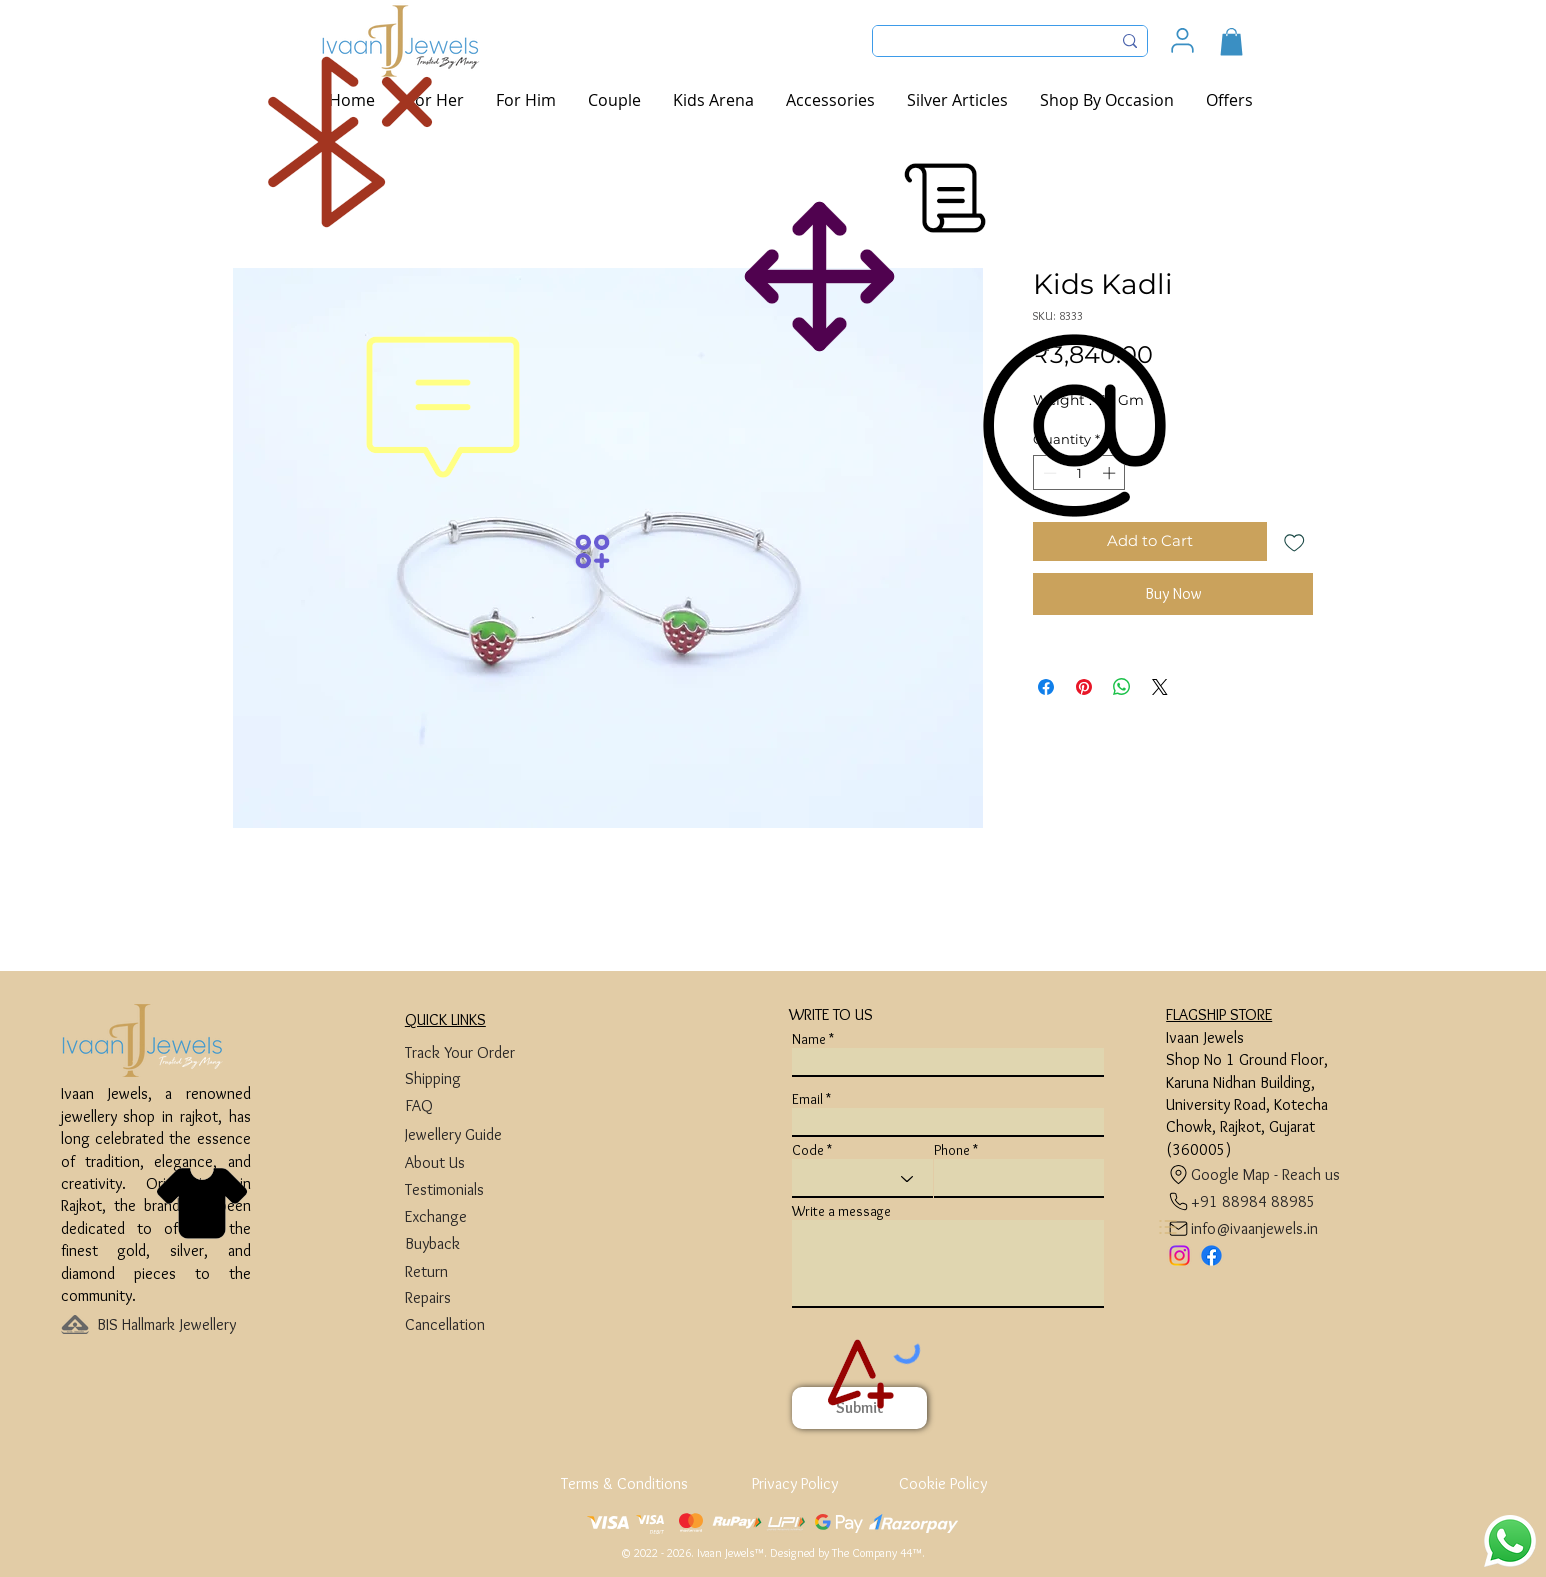 Image resolution: width=1546 pixels, height=1577 pixels. I want to click on view terms and conditions or legal documents, so click(948, 198).